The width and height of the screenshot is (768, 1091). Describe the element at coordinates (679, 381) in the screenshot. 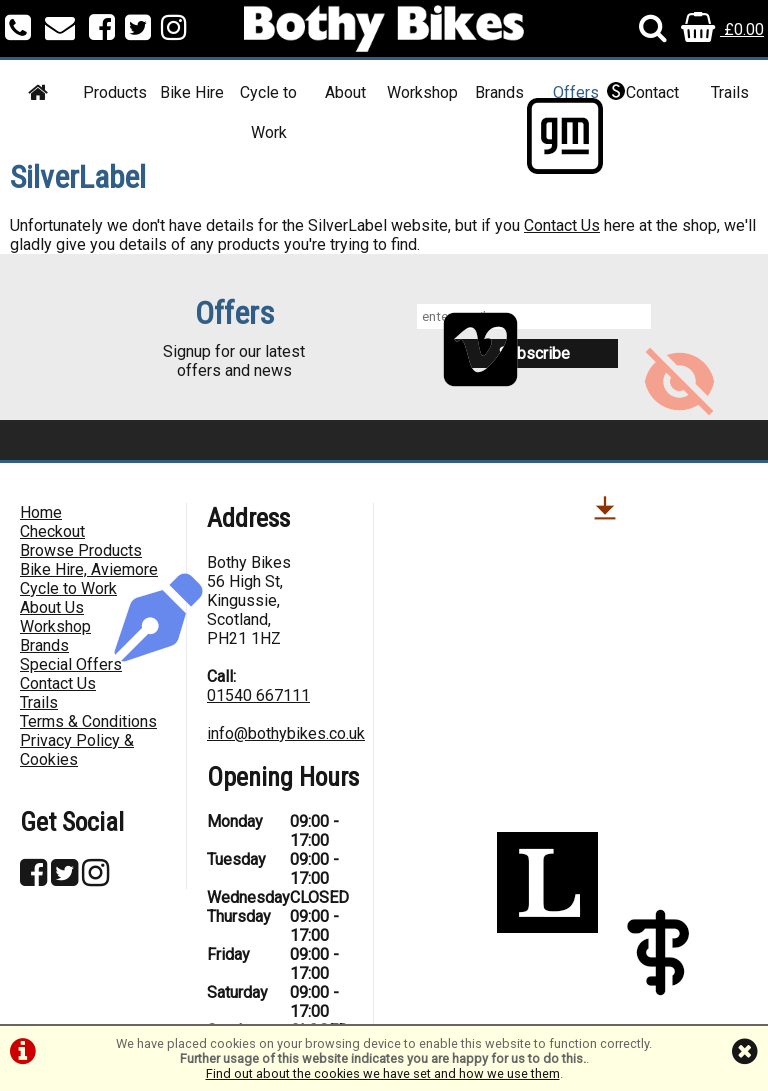

I see `hide password or sensitive content` at that location.